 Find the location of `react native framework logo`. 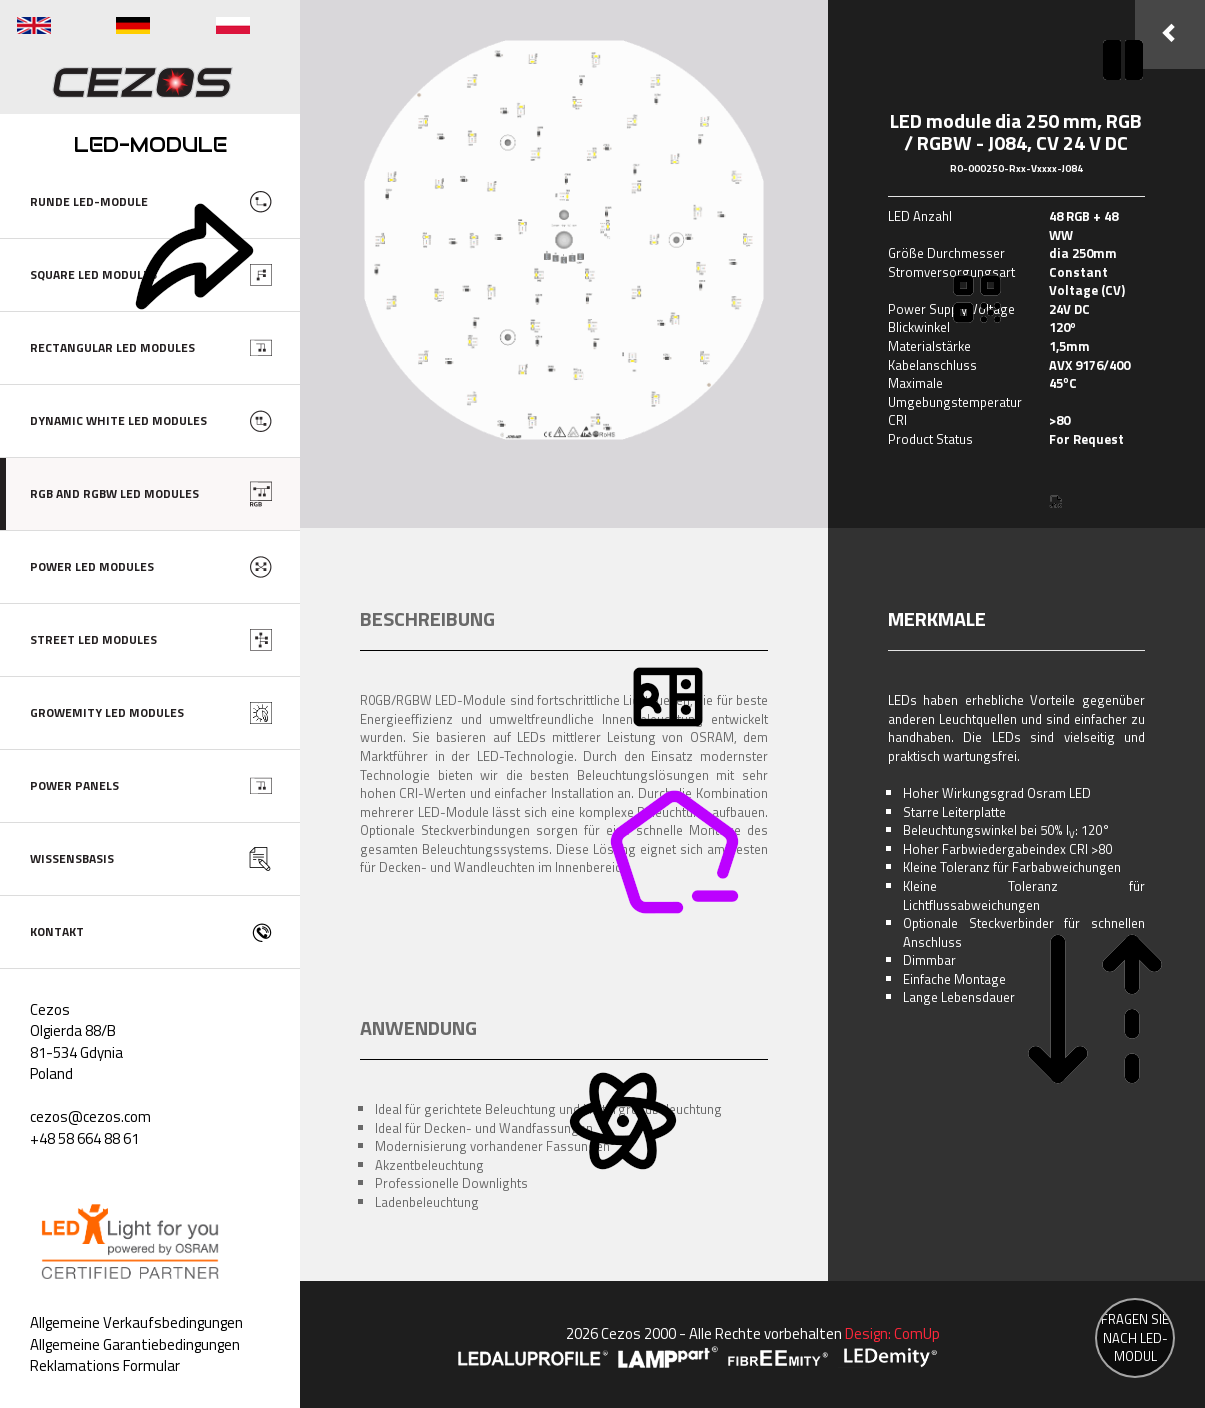

react native framework logo is located at coordinates (623, 1121).